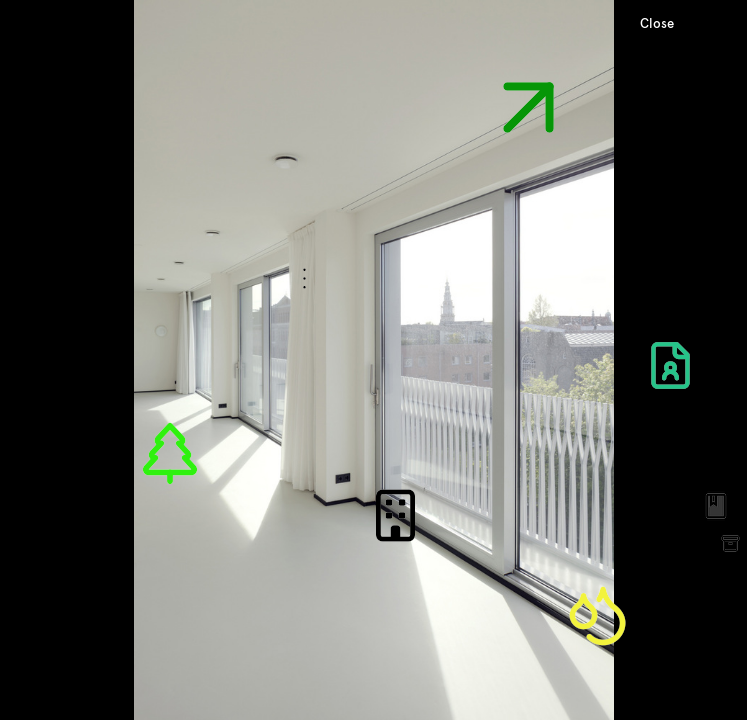  Describe the element at coordinates (597, 614) in the screenshot. I see `indicates humidity or moisture level` at that location.